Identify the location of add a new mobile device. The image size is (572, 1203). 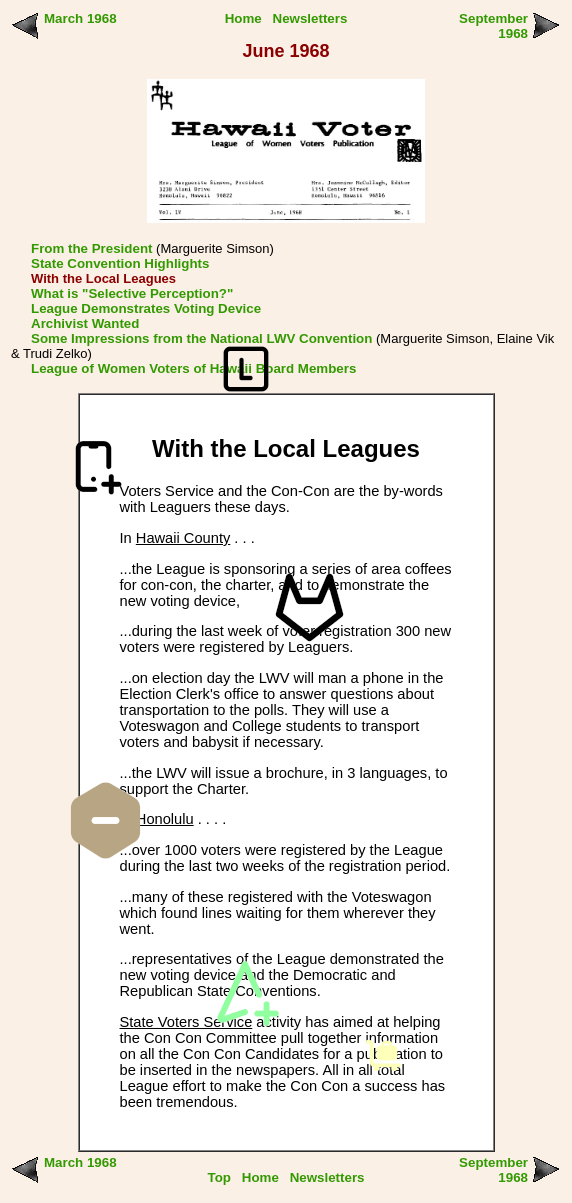
(93, 466).